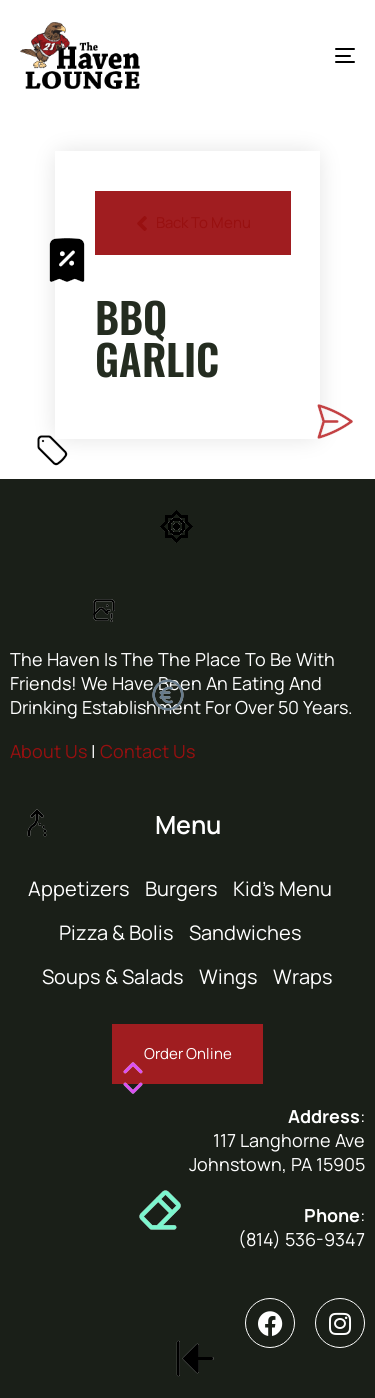 The width and height of the screenshot is (375, 1398). Describe the element at coordinates (159, 1210) in the screenshot. I see `erase or delete selected content` at that location.